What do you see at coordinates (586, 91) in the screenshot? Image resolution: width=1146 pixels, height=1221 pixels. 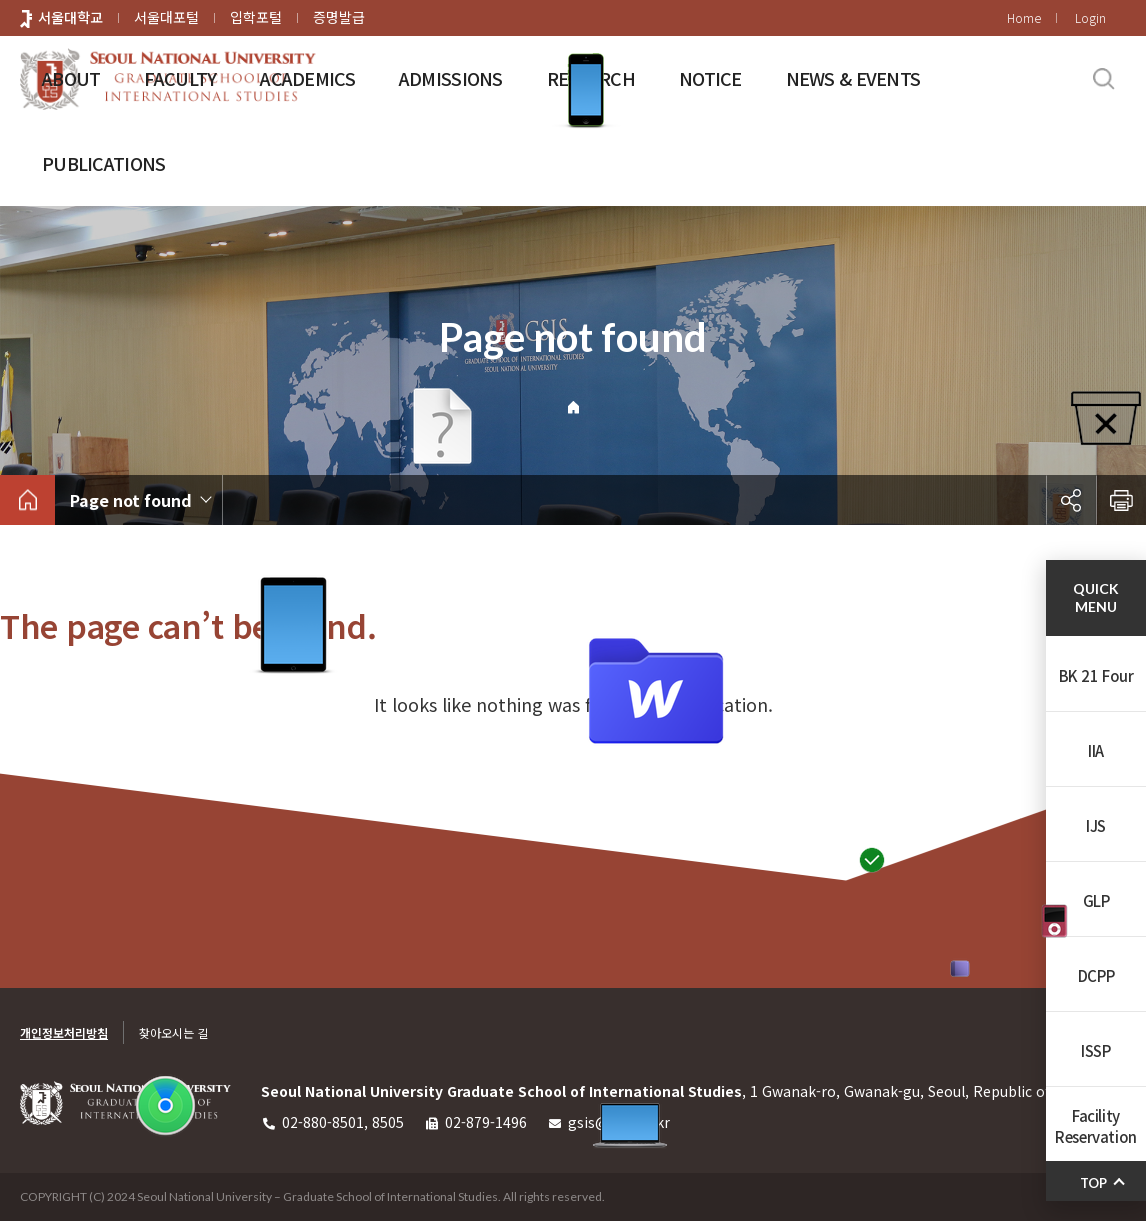 I see `manage connected iPhone 5c device` at bounding box center [586, 91].